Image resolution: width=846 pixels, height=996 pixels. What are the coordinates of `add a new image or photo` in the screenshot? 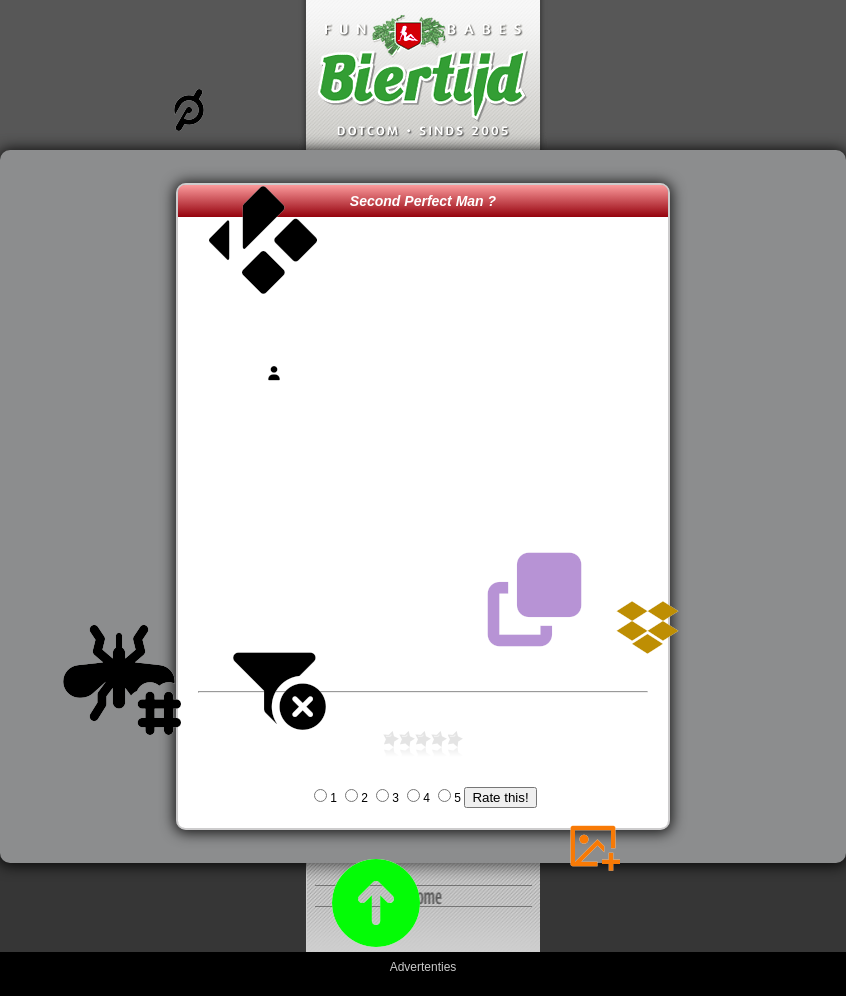 It's located at (593, 846).